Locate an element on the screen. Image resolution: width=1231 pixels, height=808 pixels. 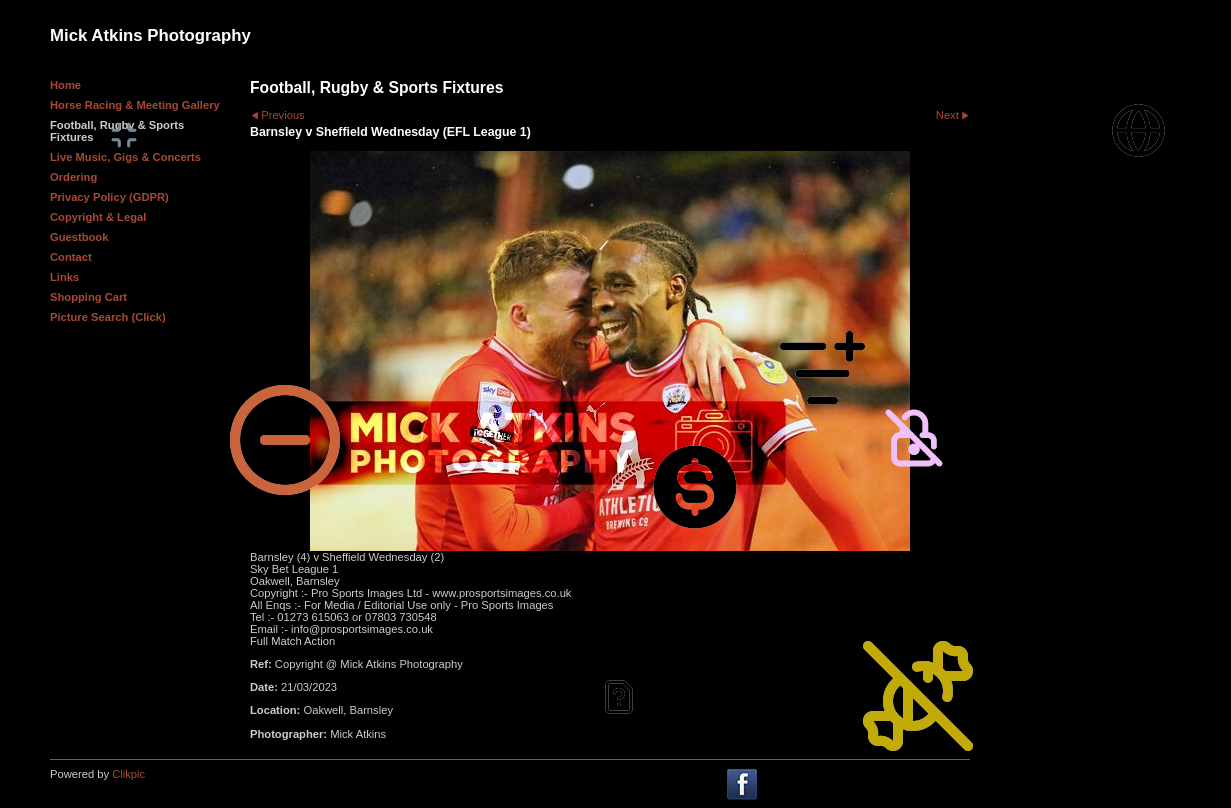
unlock or disable security lock is located at coordinates (914, 438).